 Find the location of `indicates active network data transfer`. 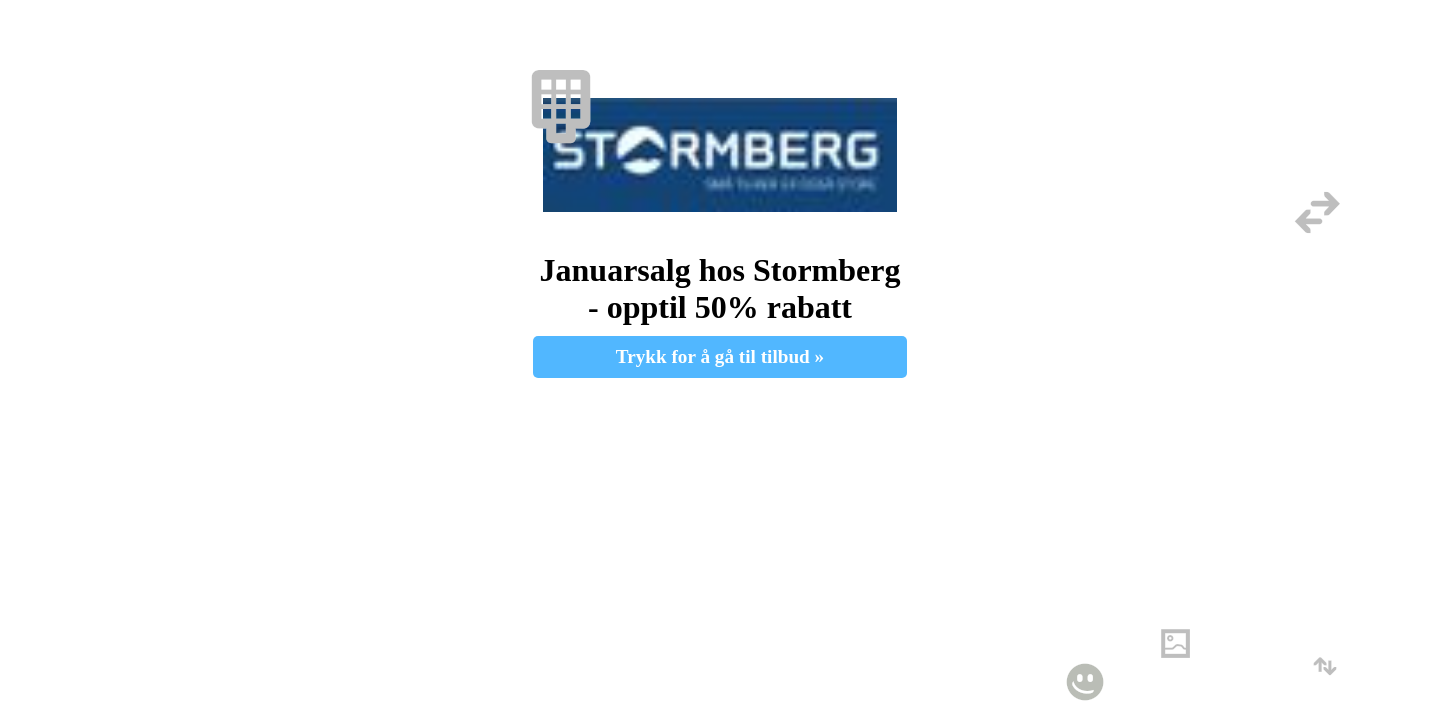

indicates active network data transfer is located at coordinates (1316, 212).